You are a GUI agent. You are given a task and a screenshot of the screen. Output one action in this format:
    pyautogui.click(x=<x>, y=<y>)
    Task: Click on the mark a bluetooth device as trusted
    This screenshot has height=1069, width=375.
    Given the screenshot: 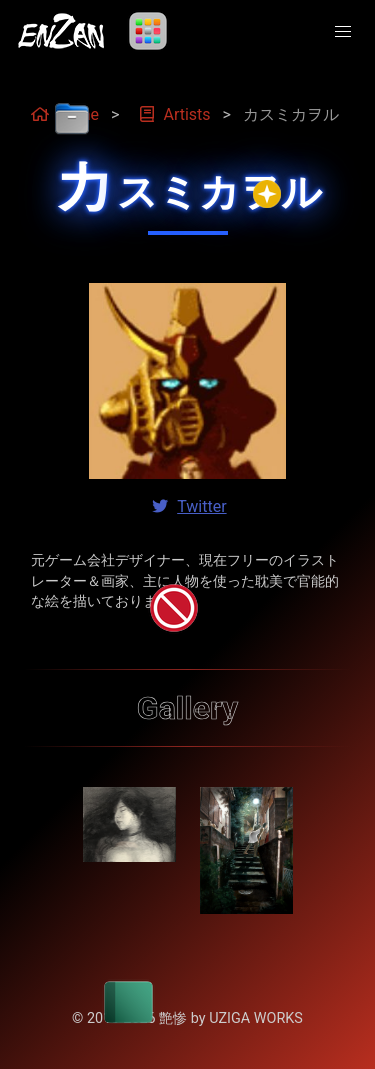 What is the action you would take?
    pyautogui.click(x=267, y=194)
    